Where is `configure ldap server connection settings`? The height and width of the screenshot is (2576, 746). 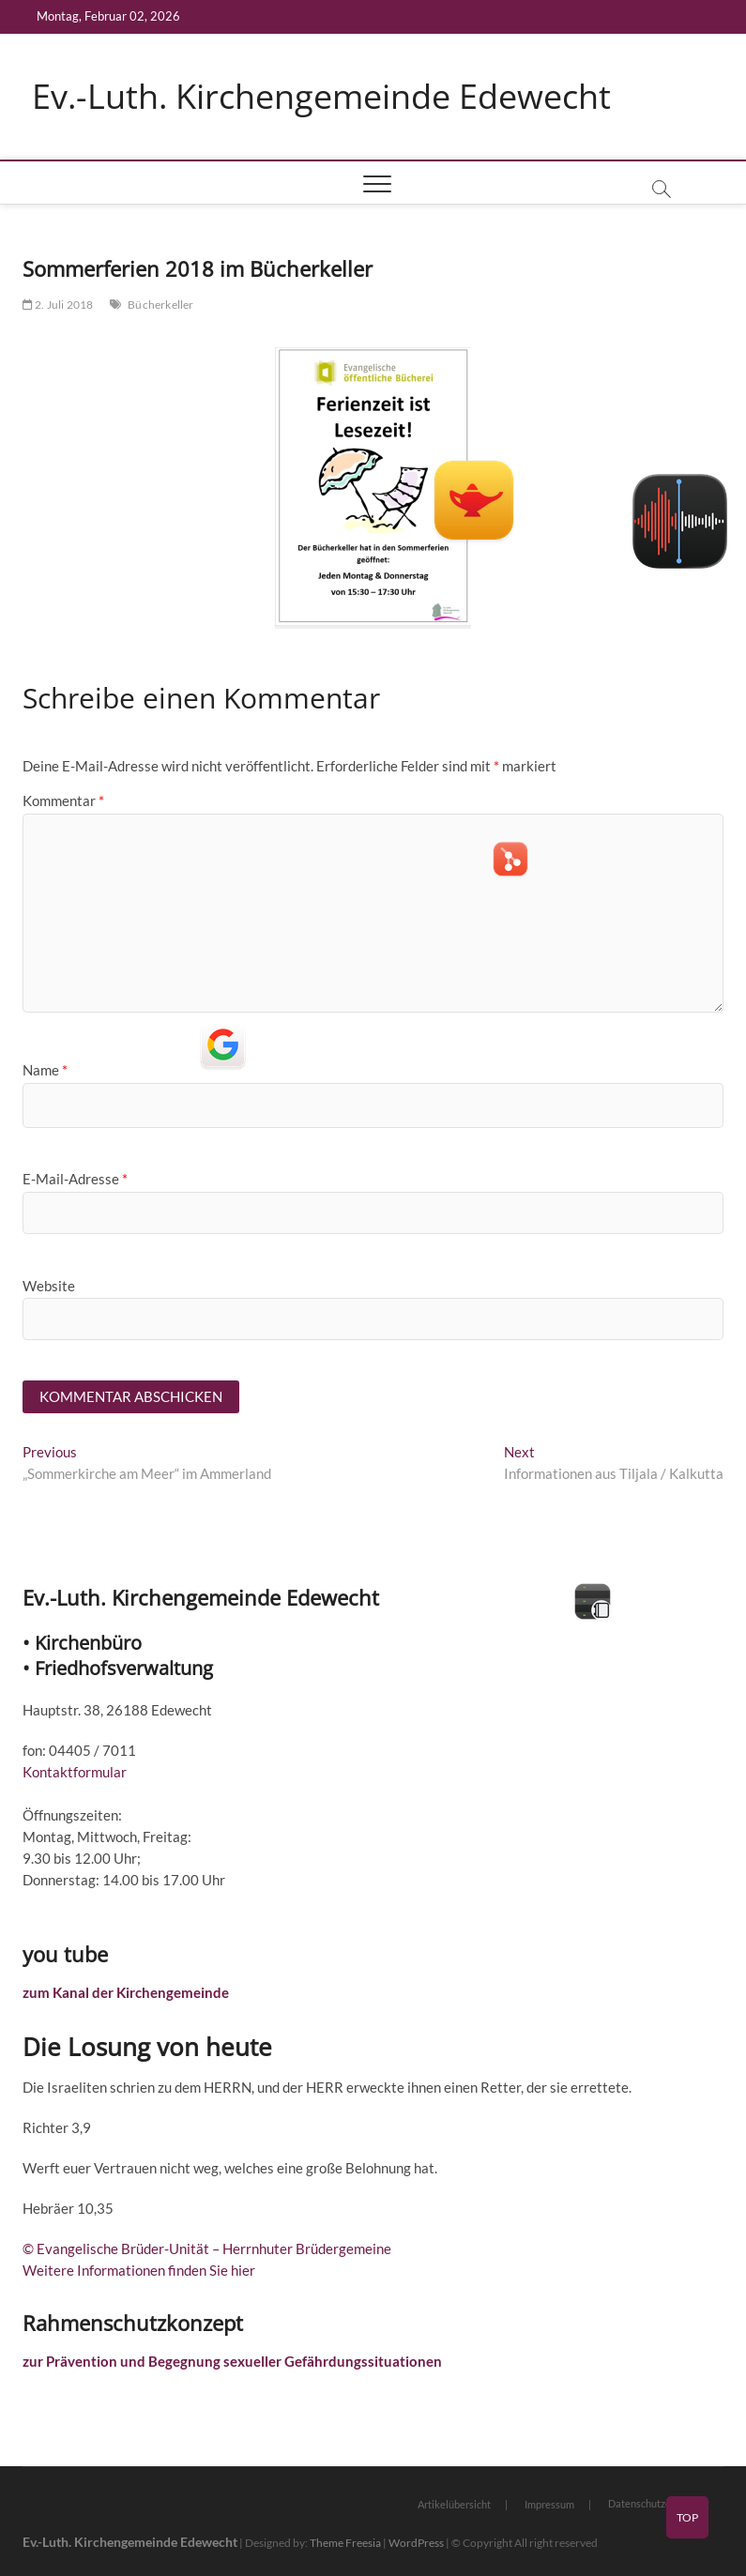 configure ldap server connection settings is located at coordinates (592, 1601).